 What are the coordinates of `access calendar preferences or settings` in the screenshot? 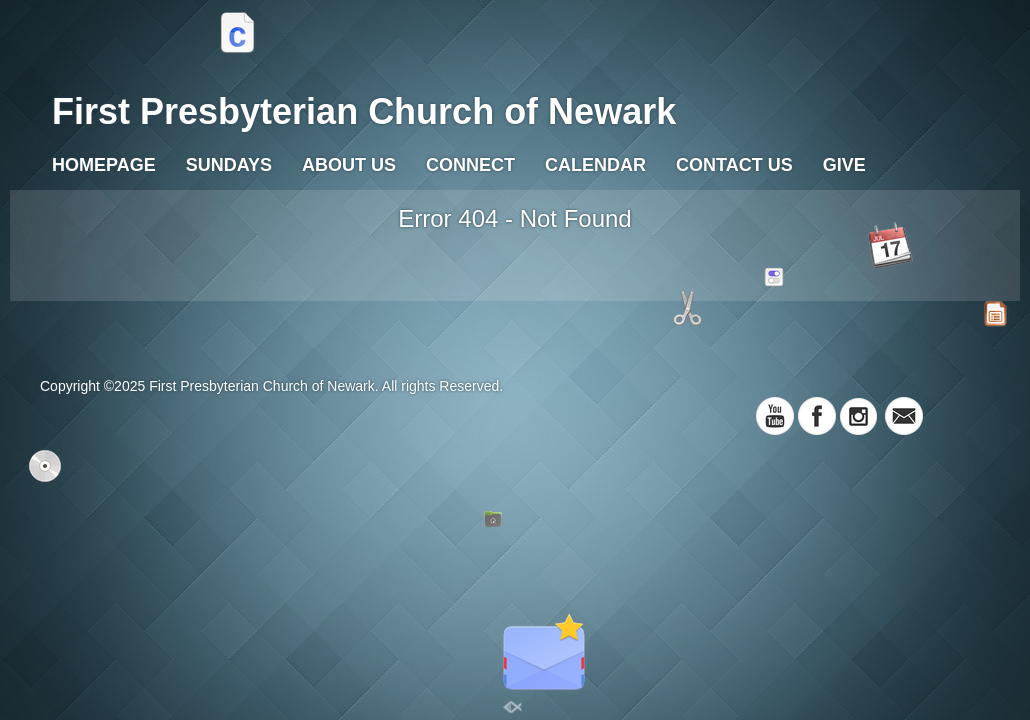 It's located at (890, 246).